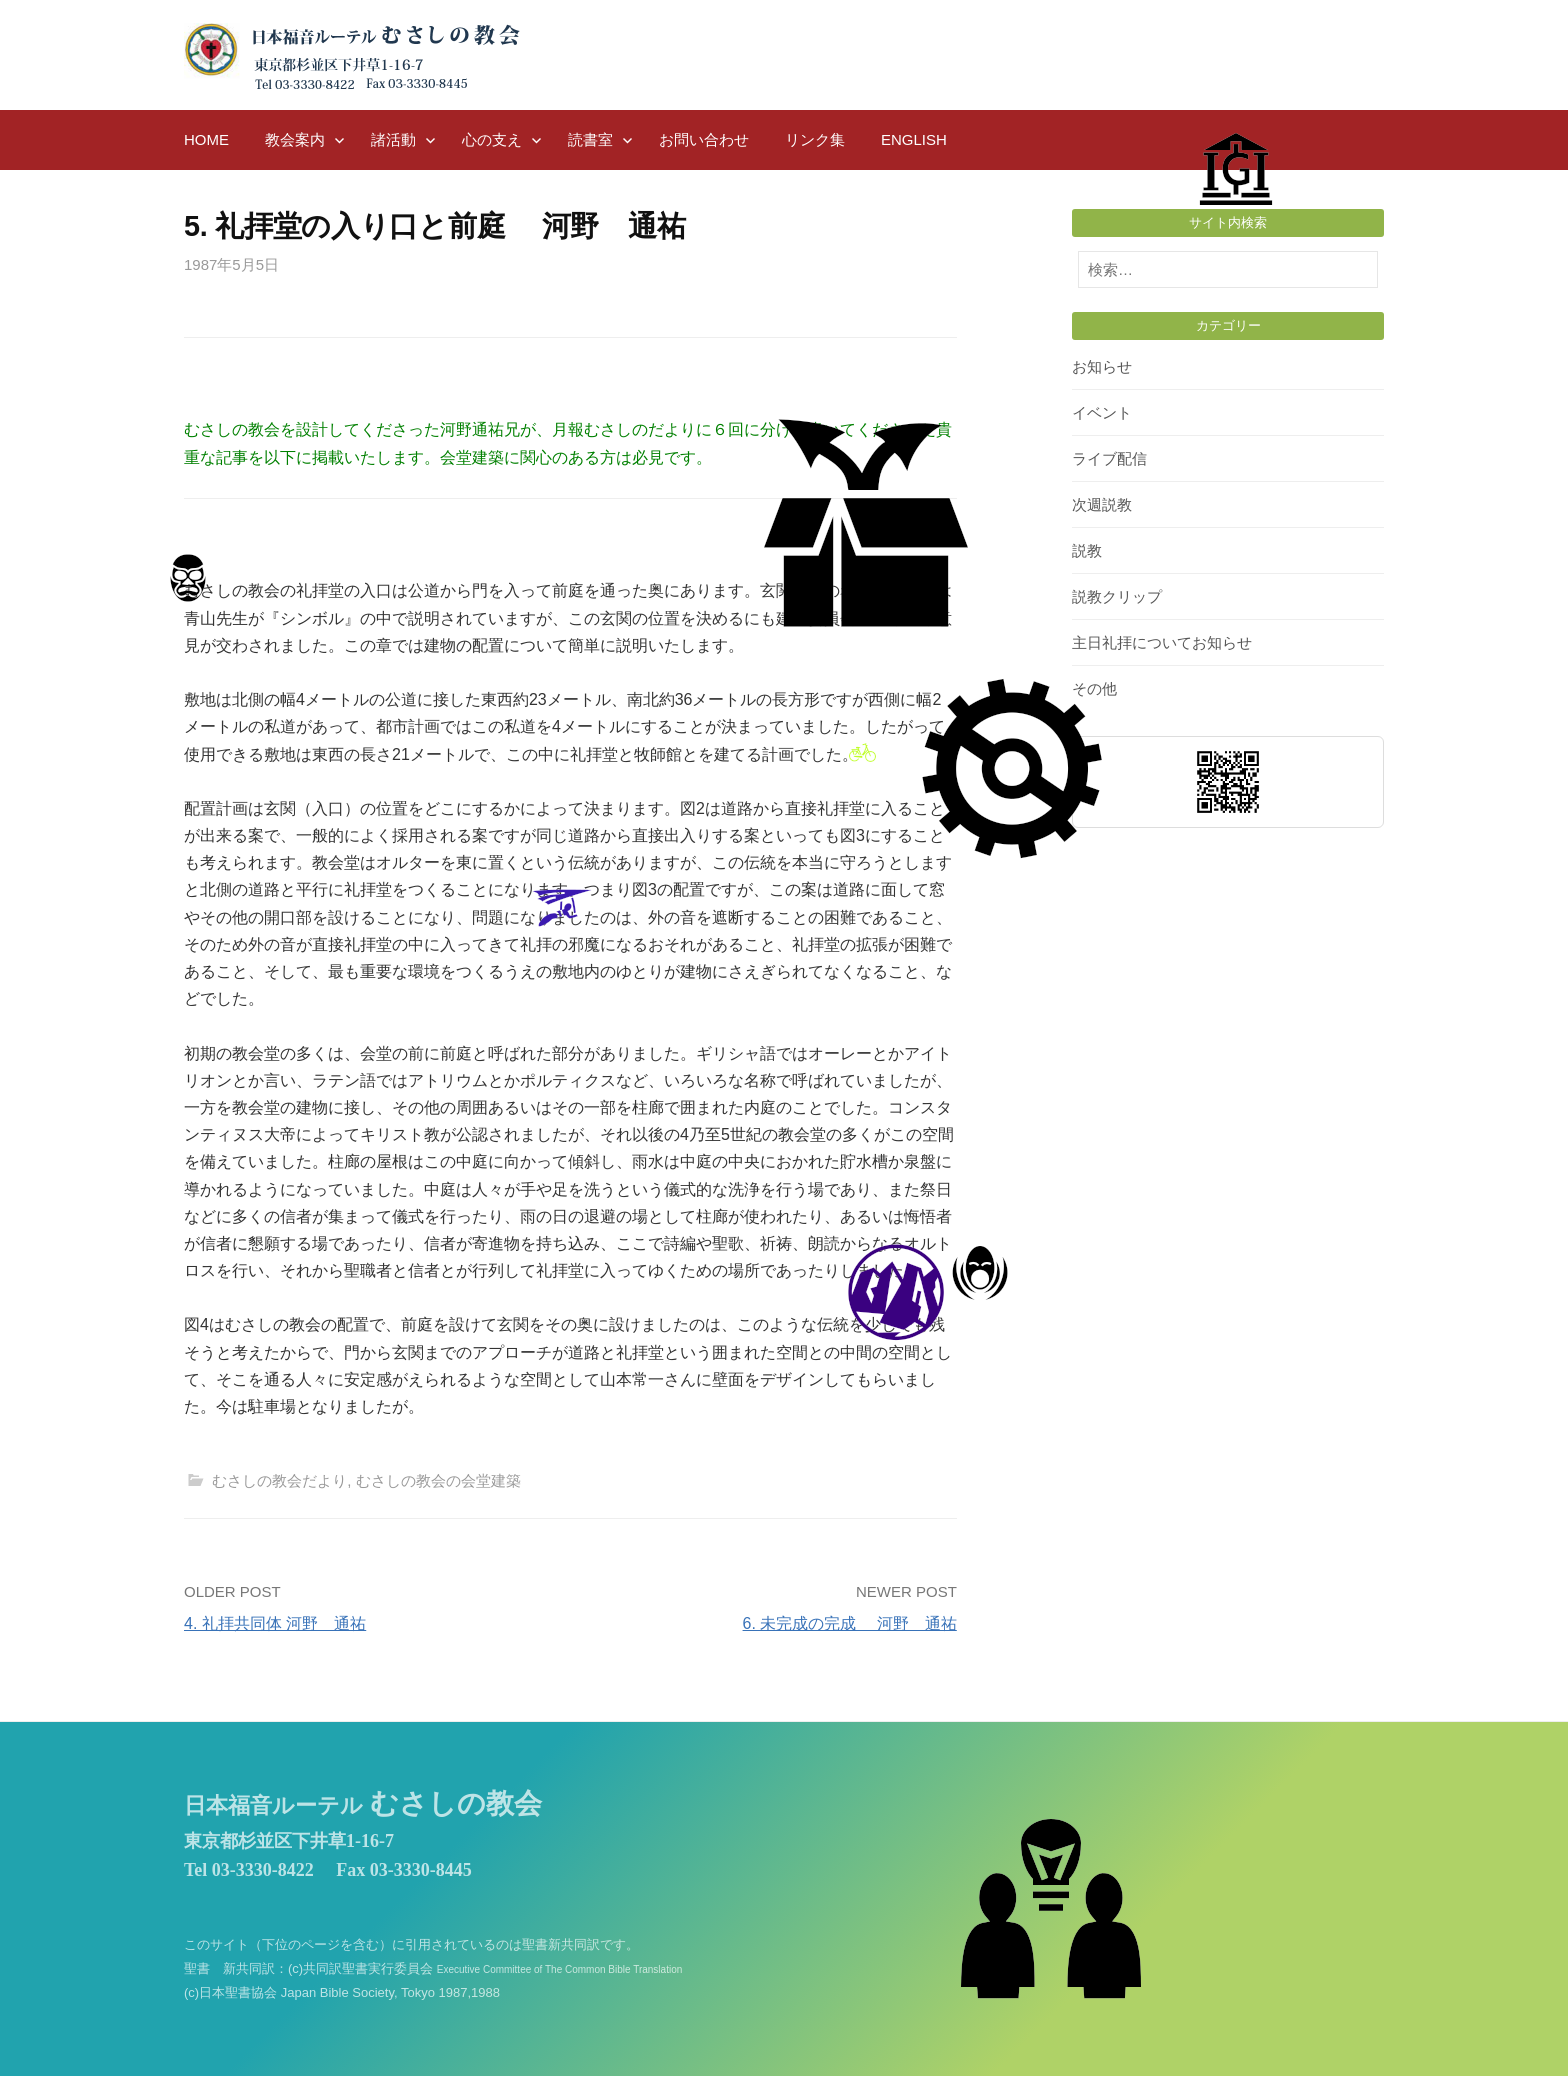 Image resolution: width=1568 pixels, height=2076 pixels. I want to click on access pokémon game settings, so click(1011, 767).